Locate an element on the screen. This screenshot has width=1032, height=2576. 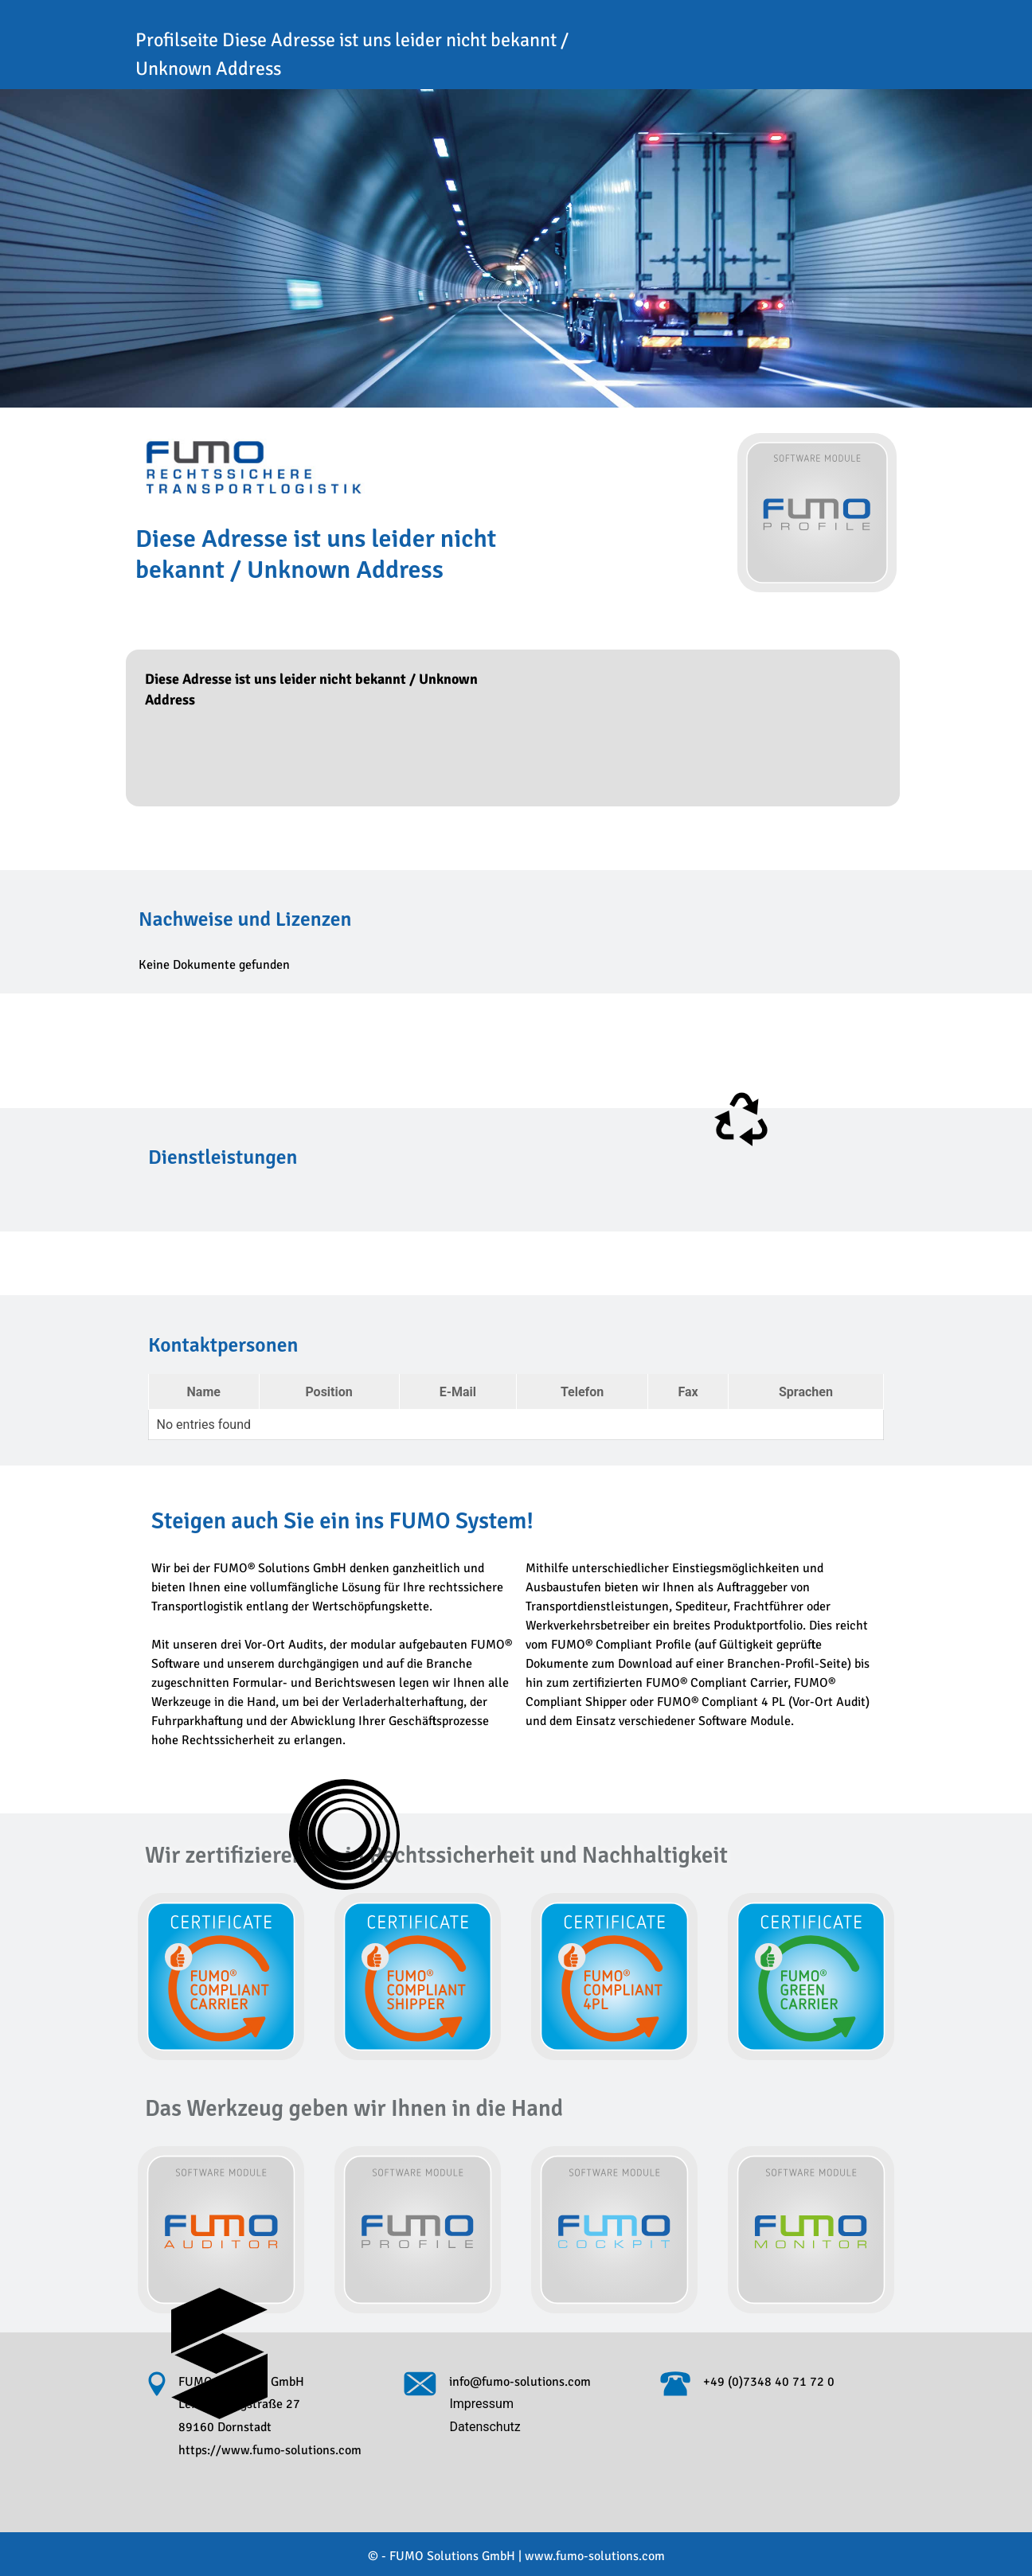
open Spark AR Studio application is located at coordinates (219, 2353).